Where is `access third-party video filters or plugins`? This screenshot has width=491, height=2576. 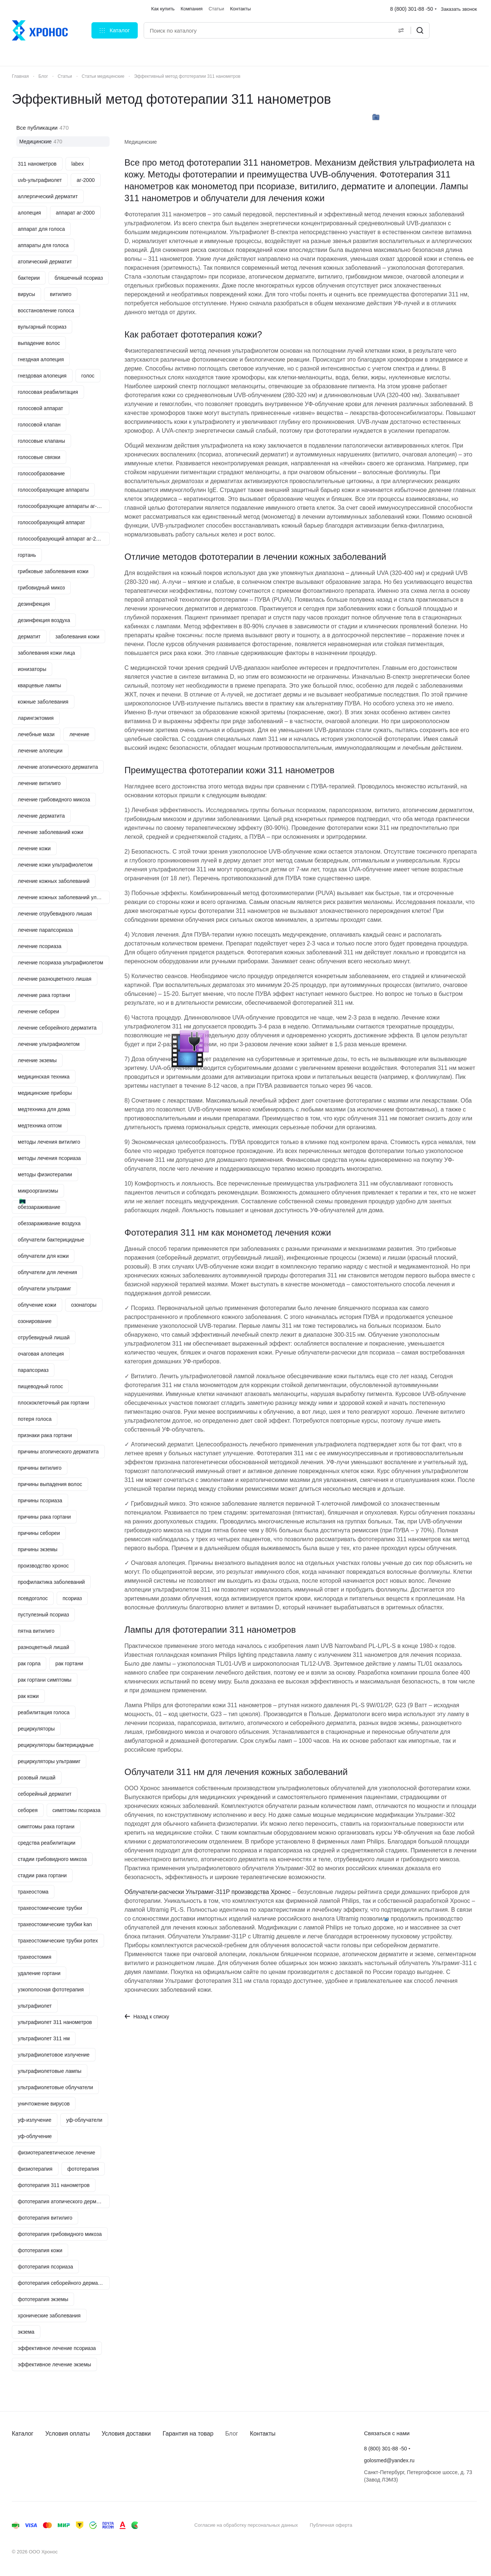 access third-party video filters or plugins is located at coordinates (190, 1048).